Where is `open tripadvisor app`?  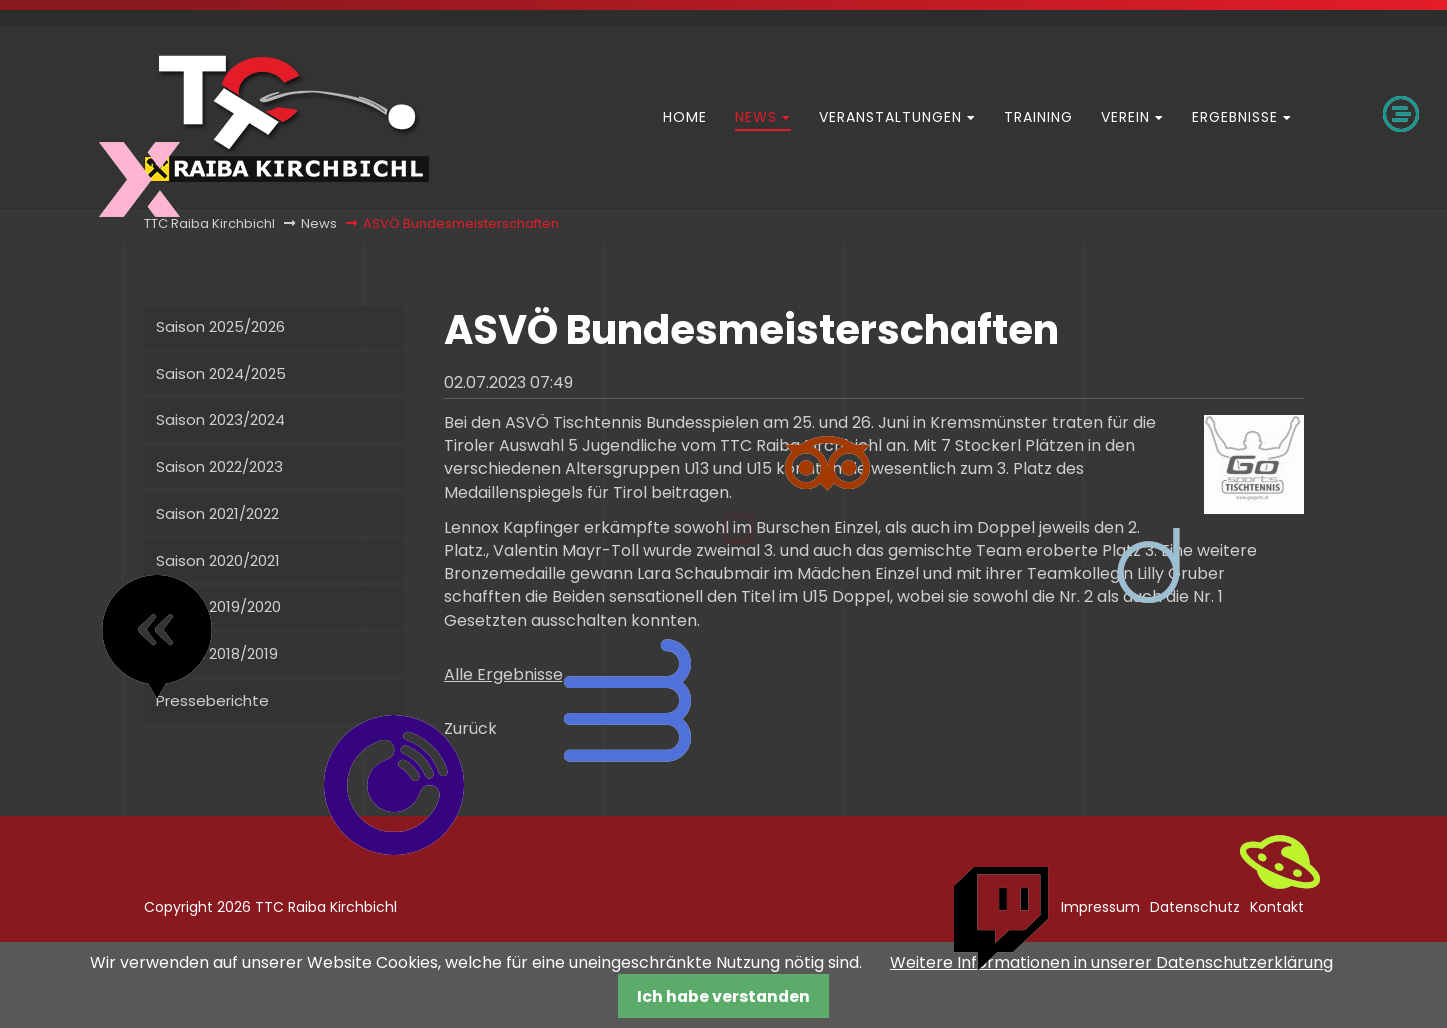
open tripadvisor app is located at coordinates (827, 463).